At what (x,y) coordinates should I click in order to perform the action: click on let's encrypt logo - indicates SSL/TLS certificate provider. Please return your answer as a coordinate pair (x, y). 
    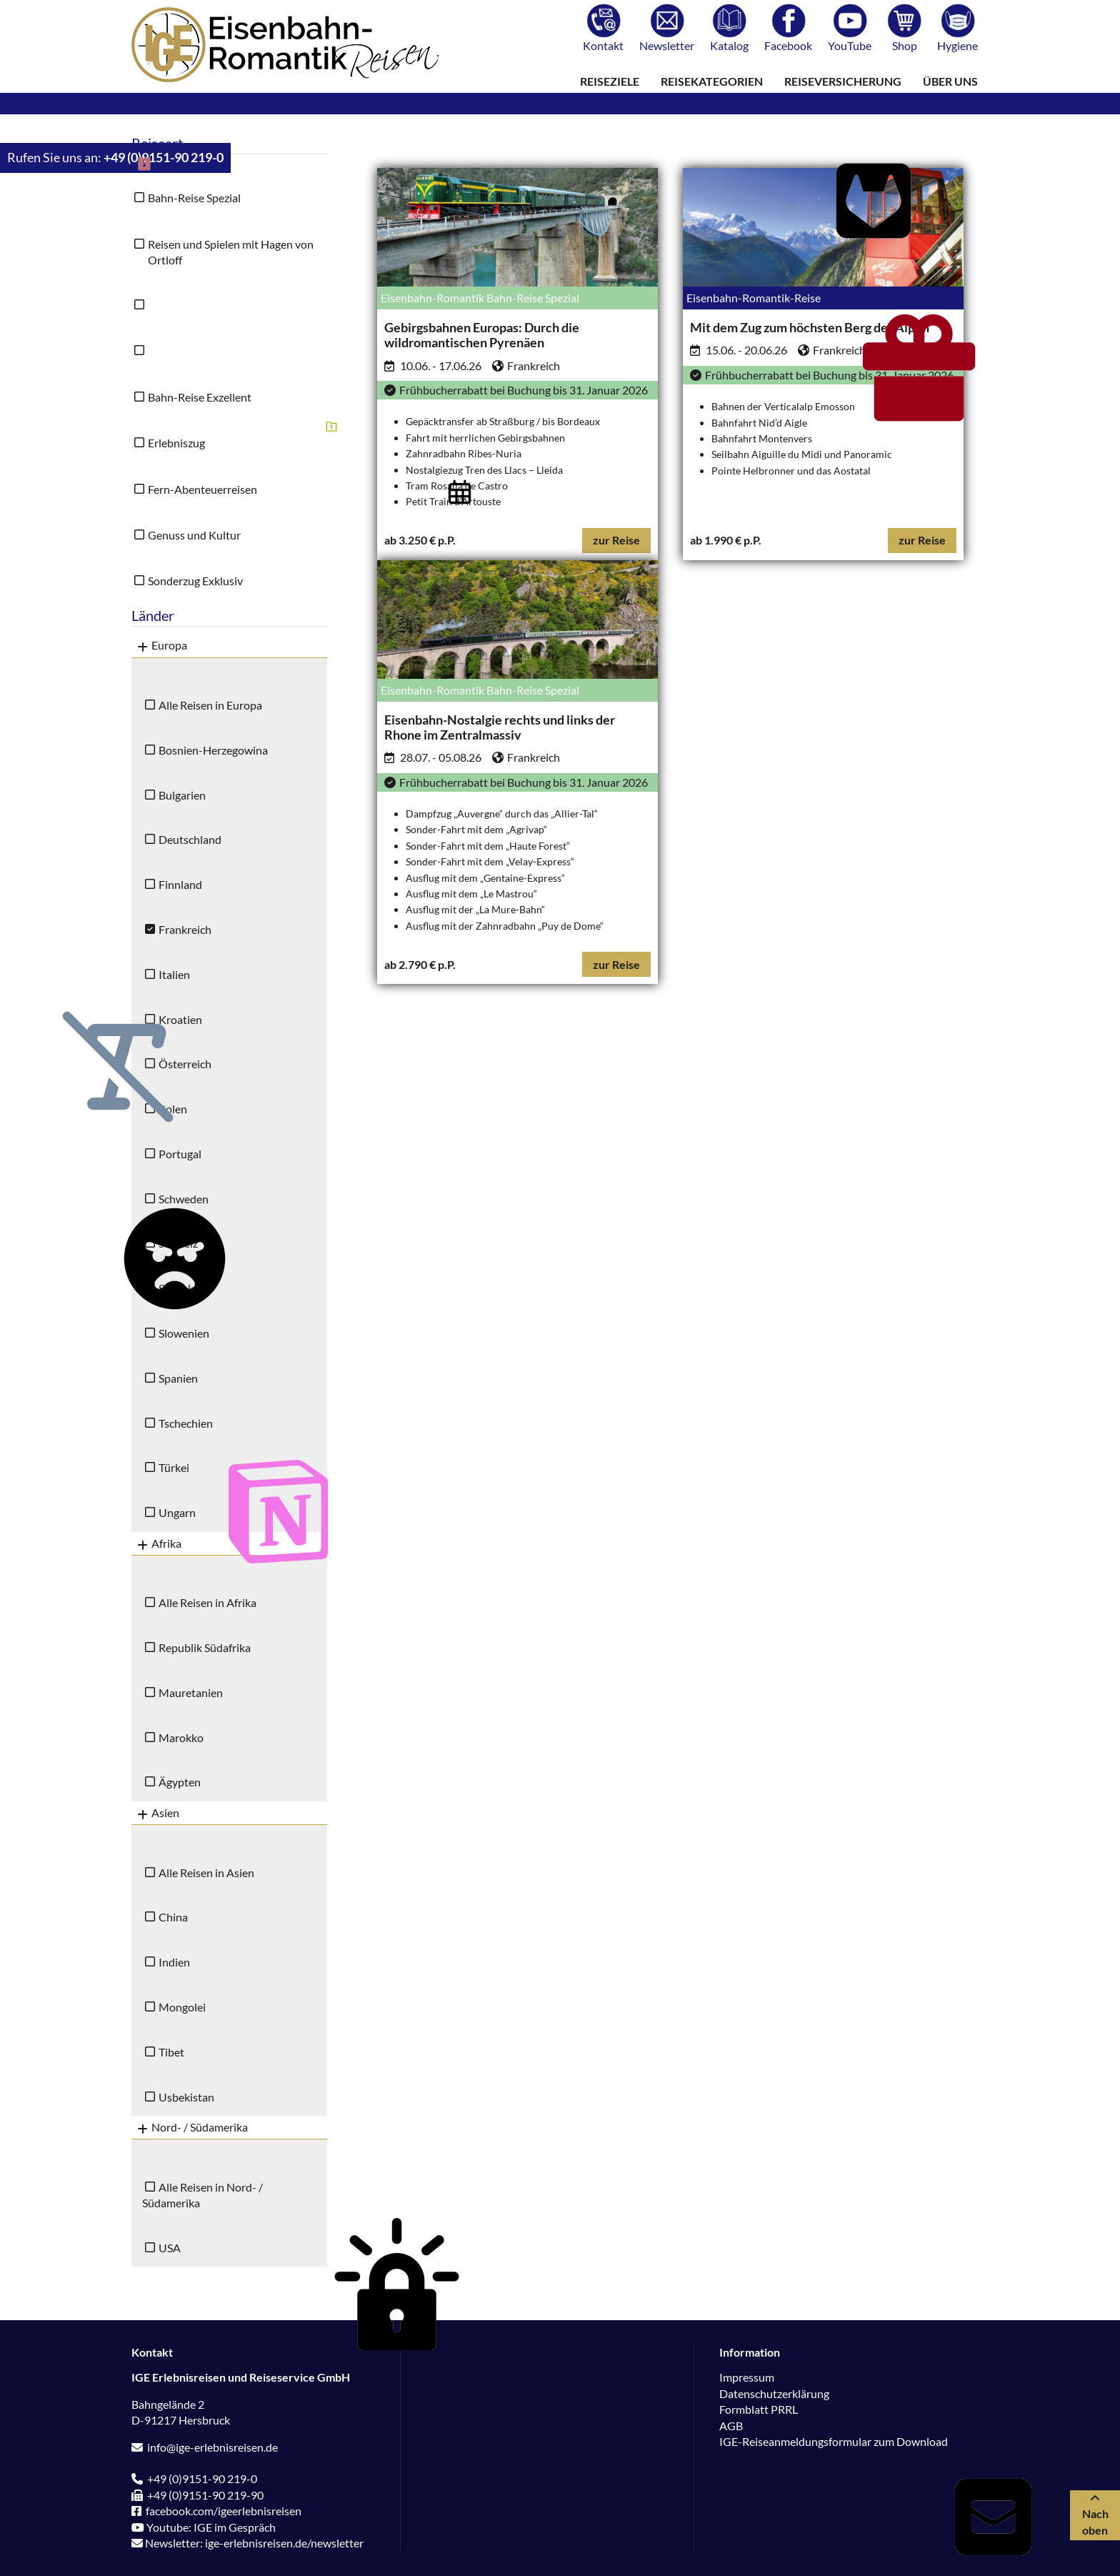
    Looking at the image, I should click on (396, 2284).